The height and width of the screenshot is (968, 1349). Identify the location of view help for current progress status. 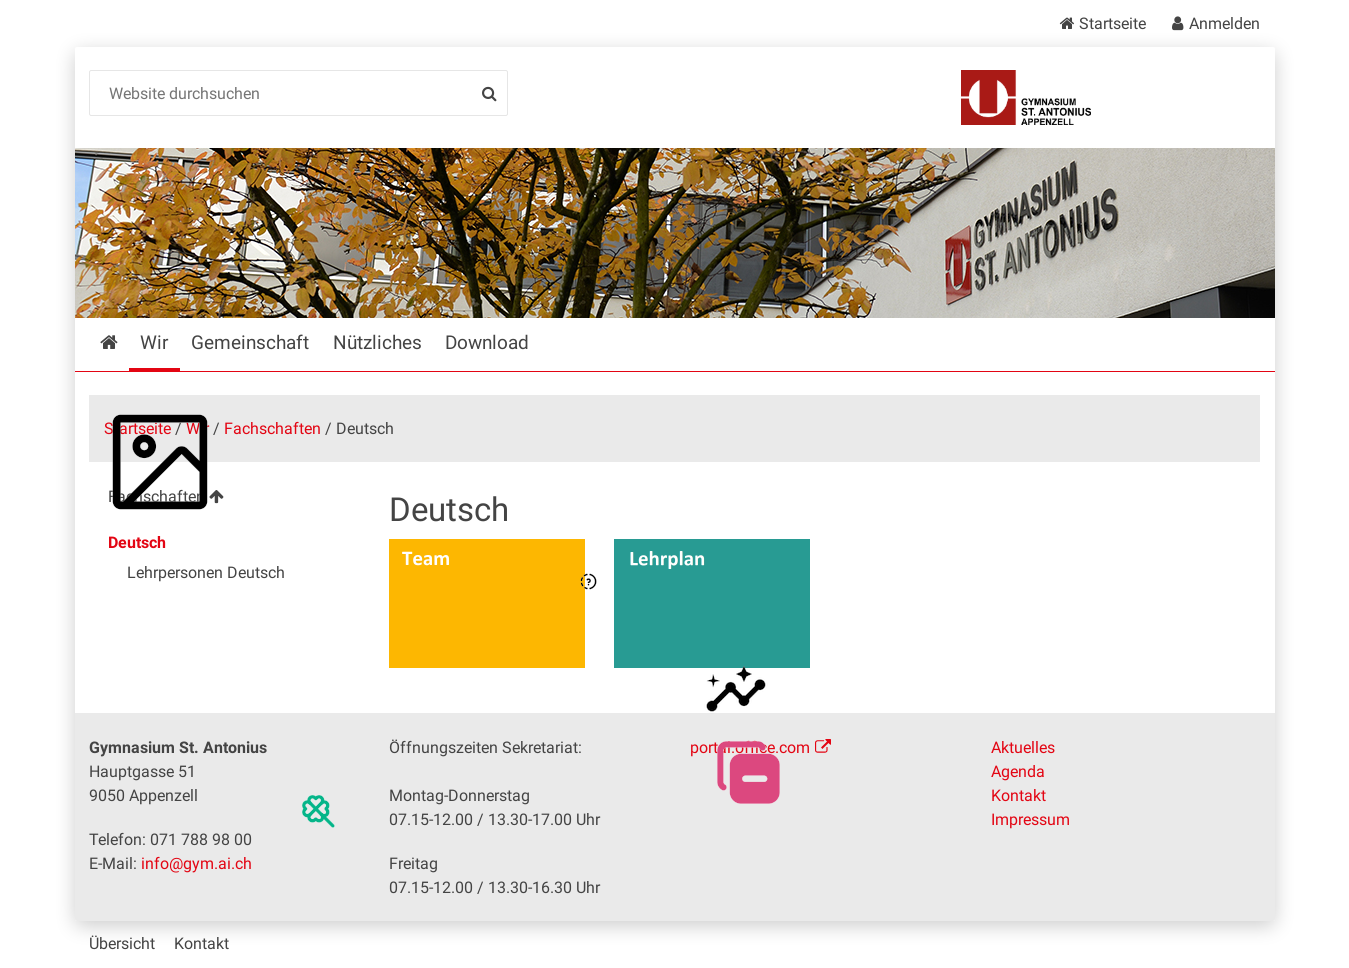
(588, 581).